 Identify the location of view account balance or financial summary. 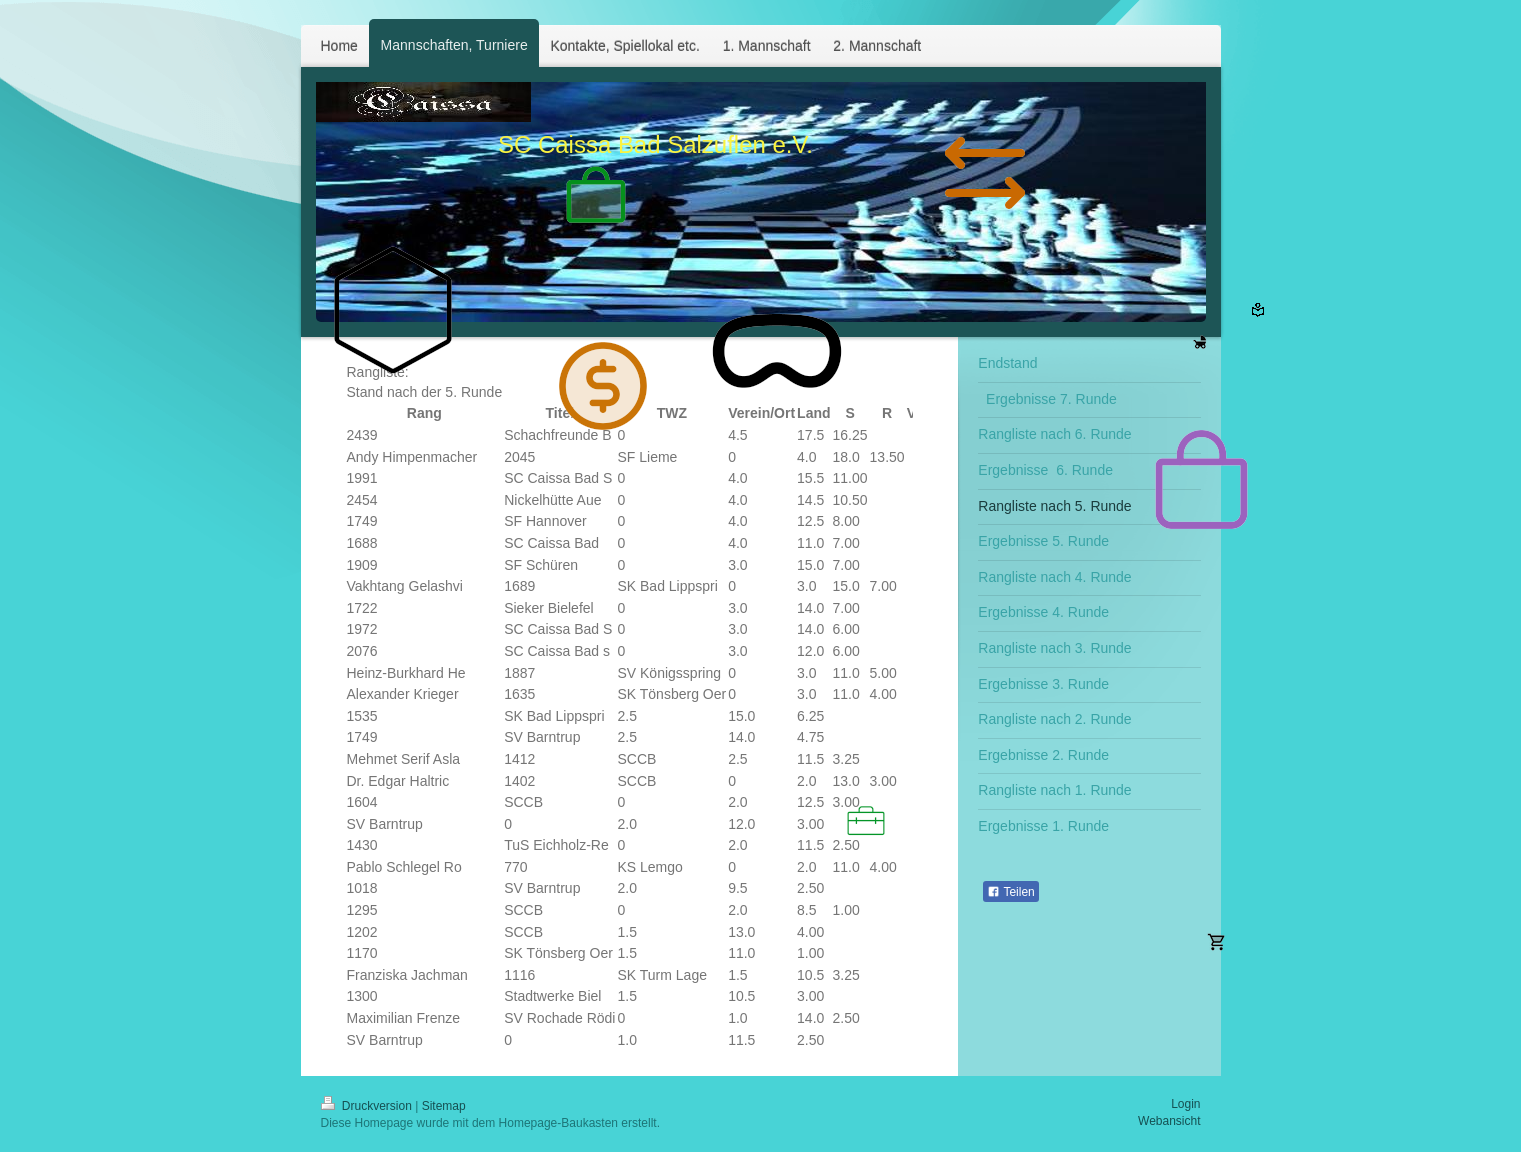
(603, 386).